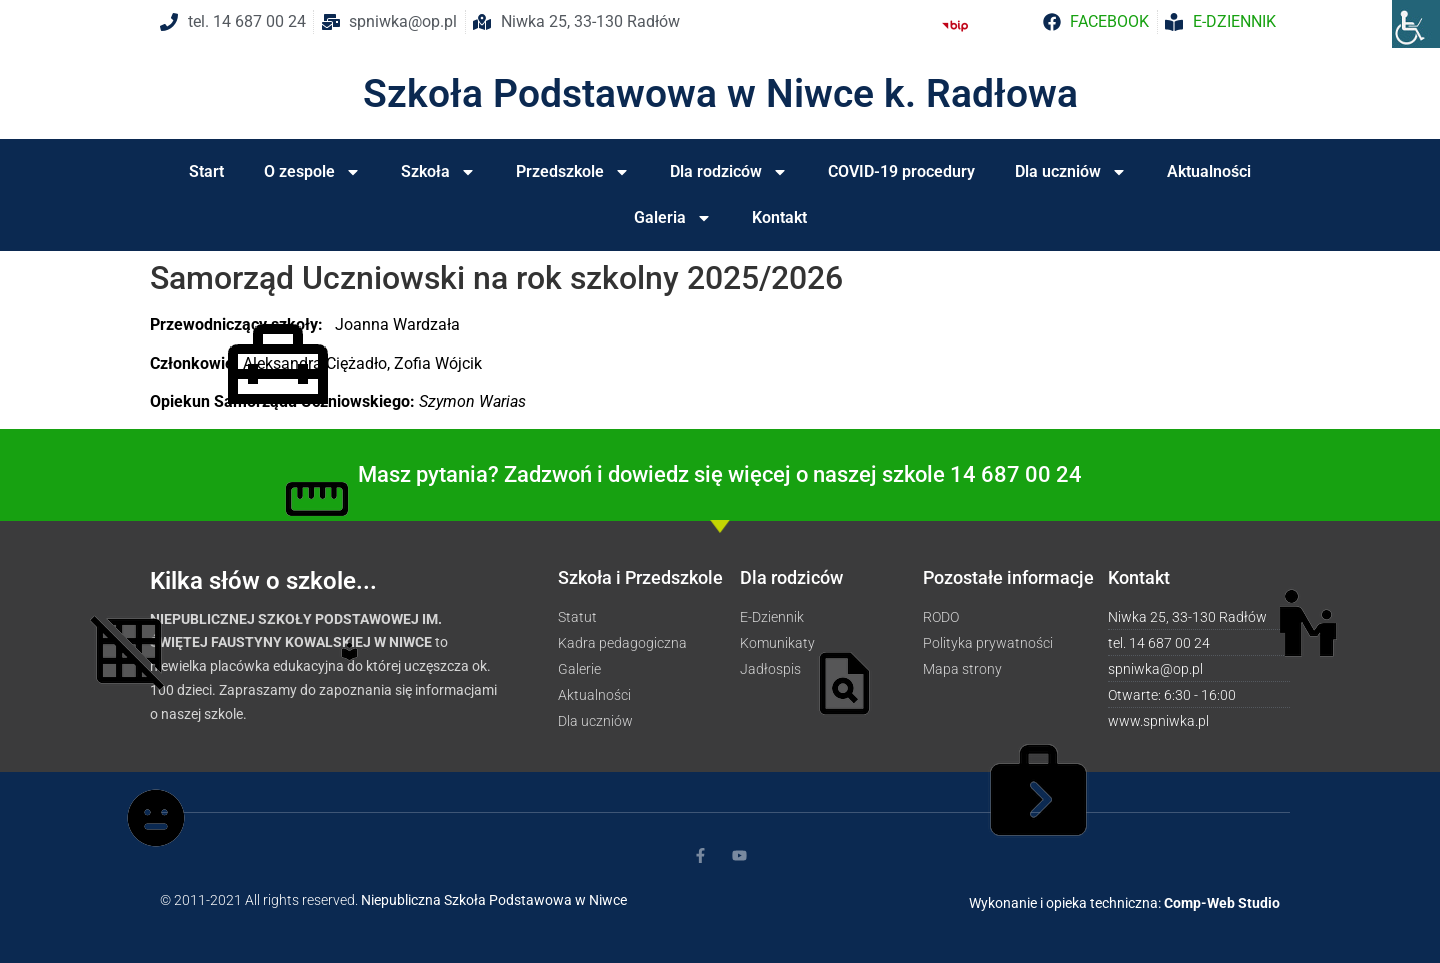 This screenshot has width=1440, height=963. What do you see at coordinates (317, 499) in the screenshot?
I see `measure dimensions or distance` at bounding box center [317, 499].